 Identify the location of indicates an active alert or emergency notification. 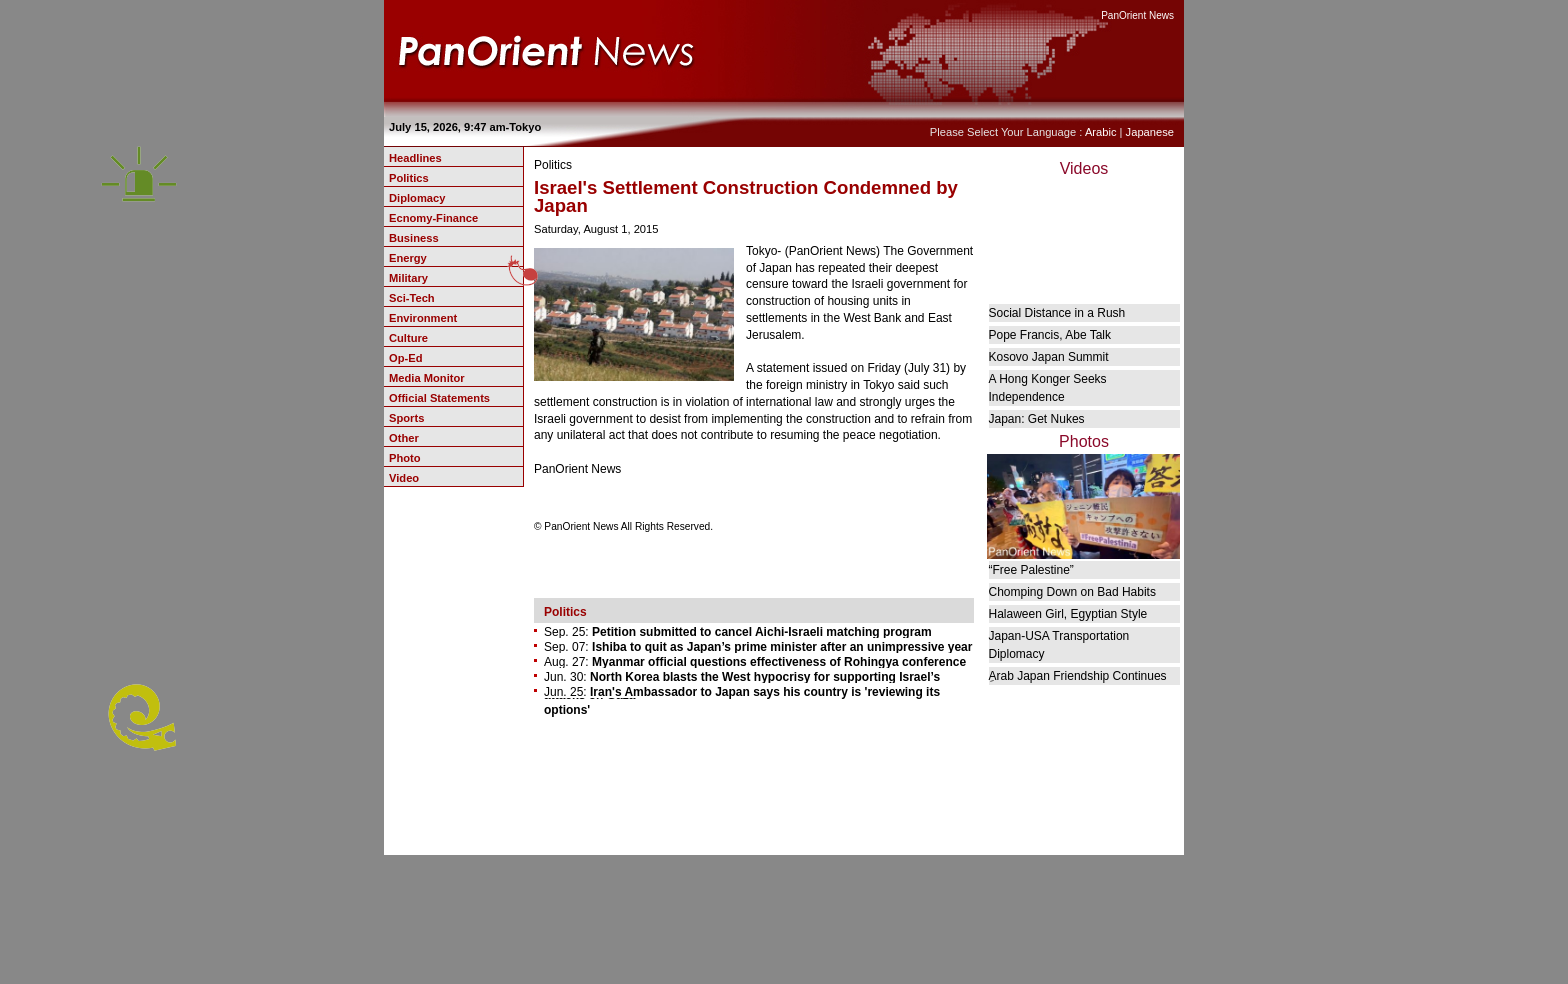
(139, 174).